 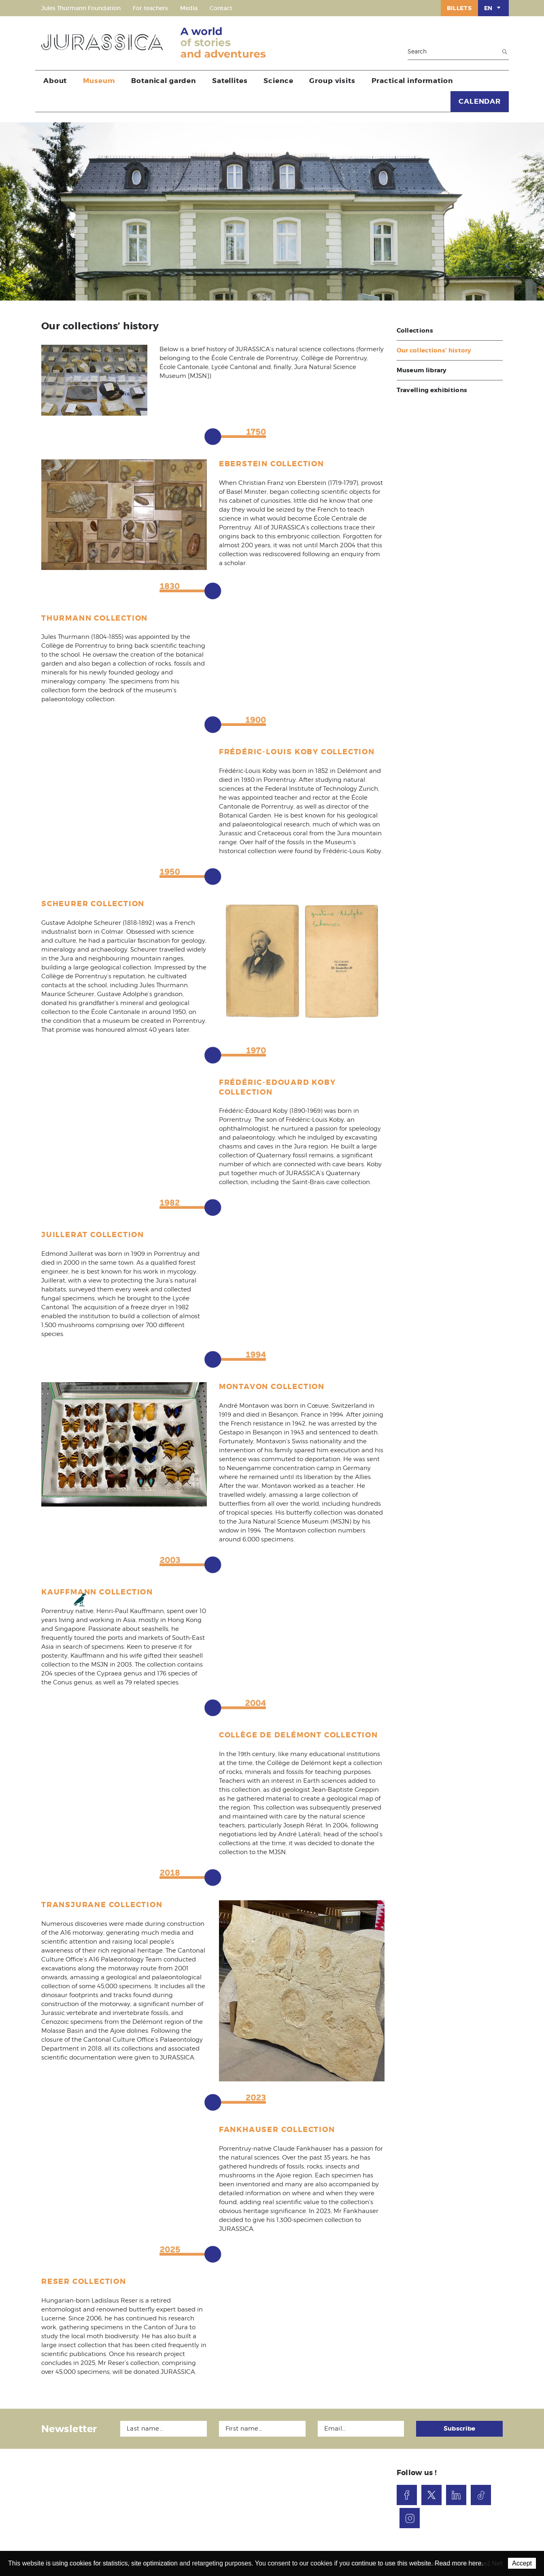 I want to click on indicates a surrounding or encirclement action in gameplay, so click(x=509, y=266).